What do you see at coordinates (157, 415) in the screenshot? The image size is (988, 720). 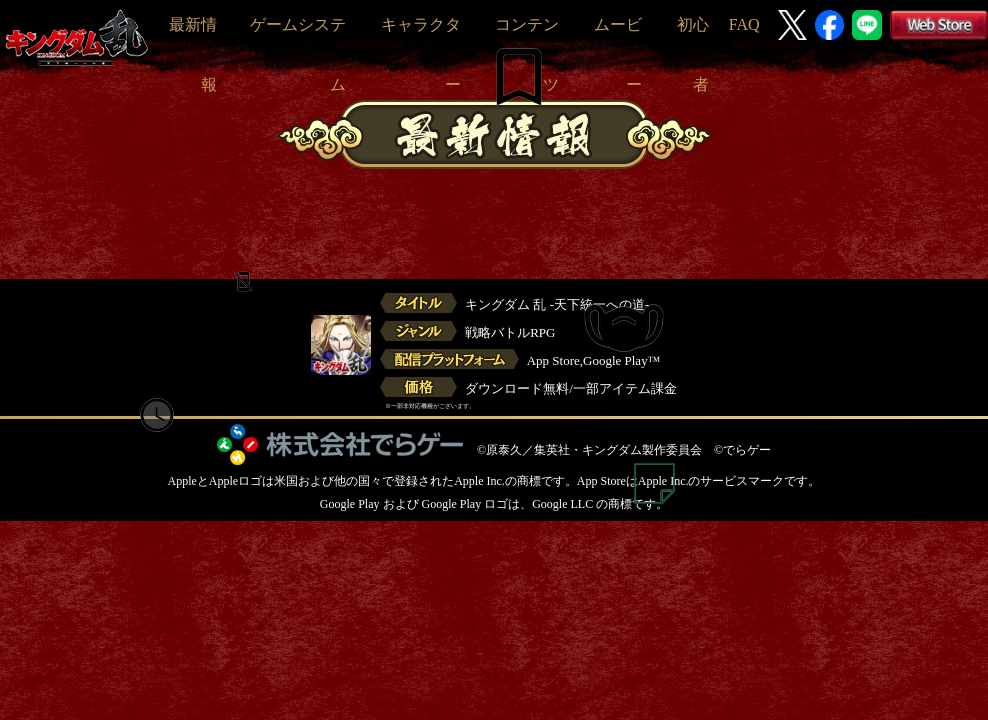 I see `view time or clock settings` at bounding box center [157, 415].